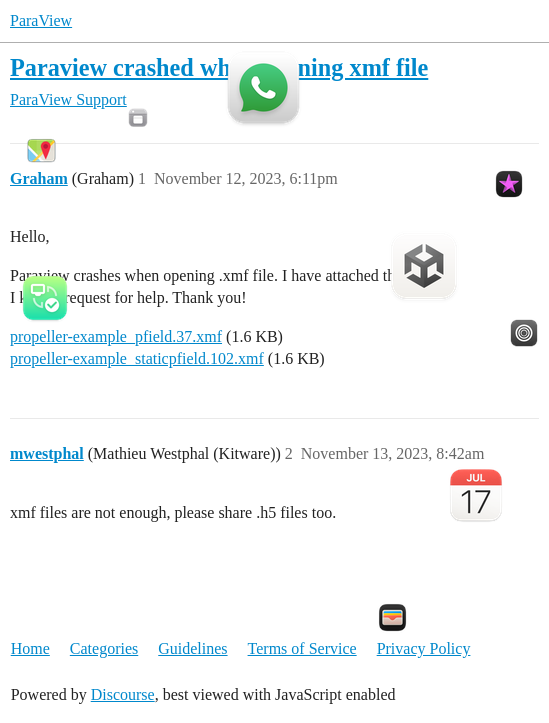  Describe the element at coordinates (45, 298) in the screenshot. I see `open input leap app for sharing keyboard and mouse between computers` at that location.